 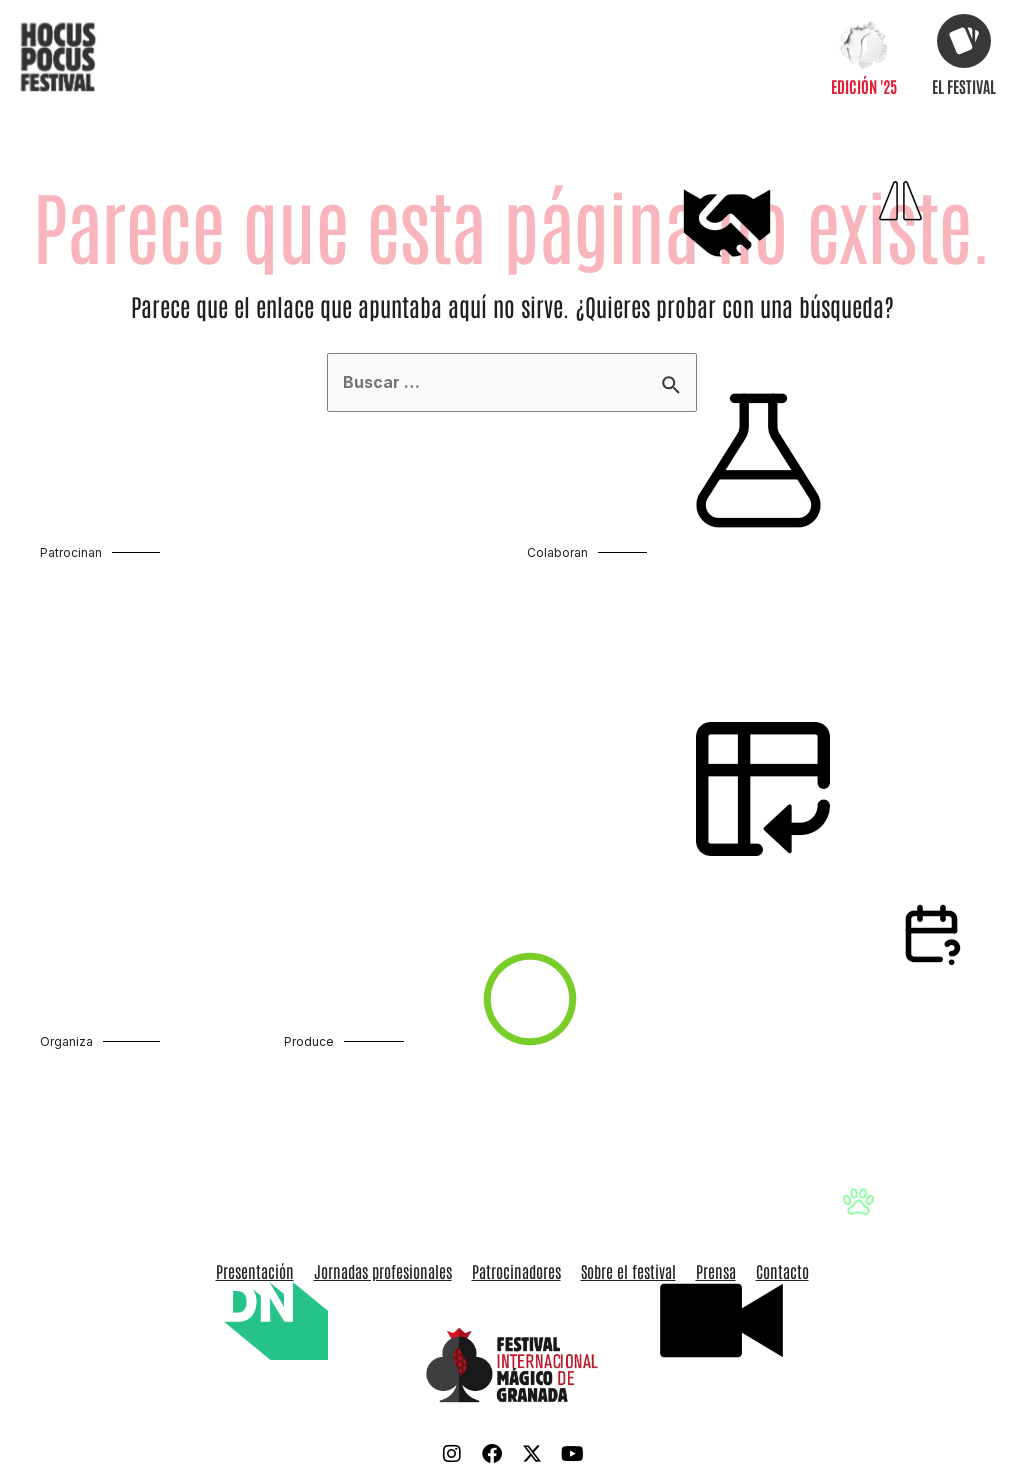 What do you see at coordinates (763, 789) in the screenshot?
I see `pivot table column in spreadsheet view` at bounding box center [763, 789].